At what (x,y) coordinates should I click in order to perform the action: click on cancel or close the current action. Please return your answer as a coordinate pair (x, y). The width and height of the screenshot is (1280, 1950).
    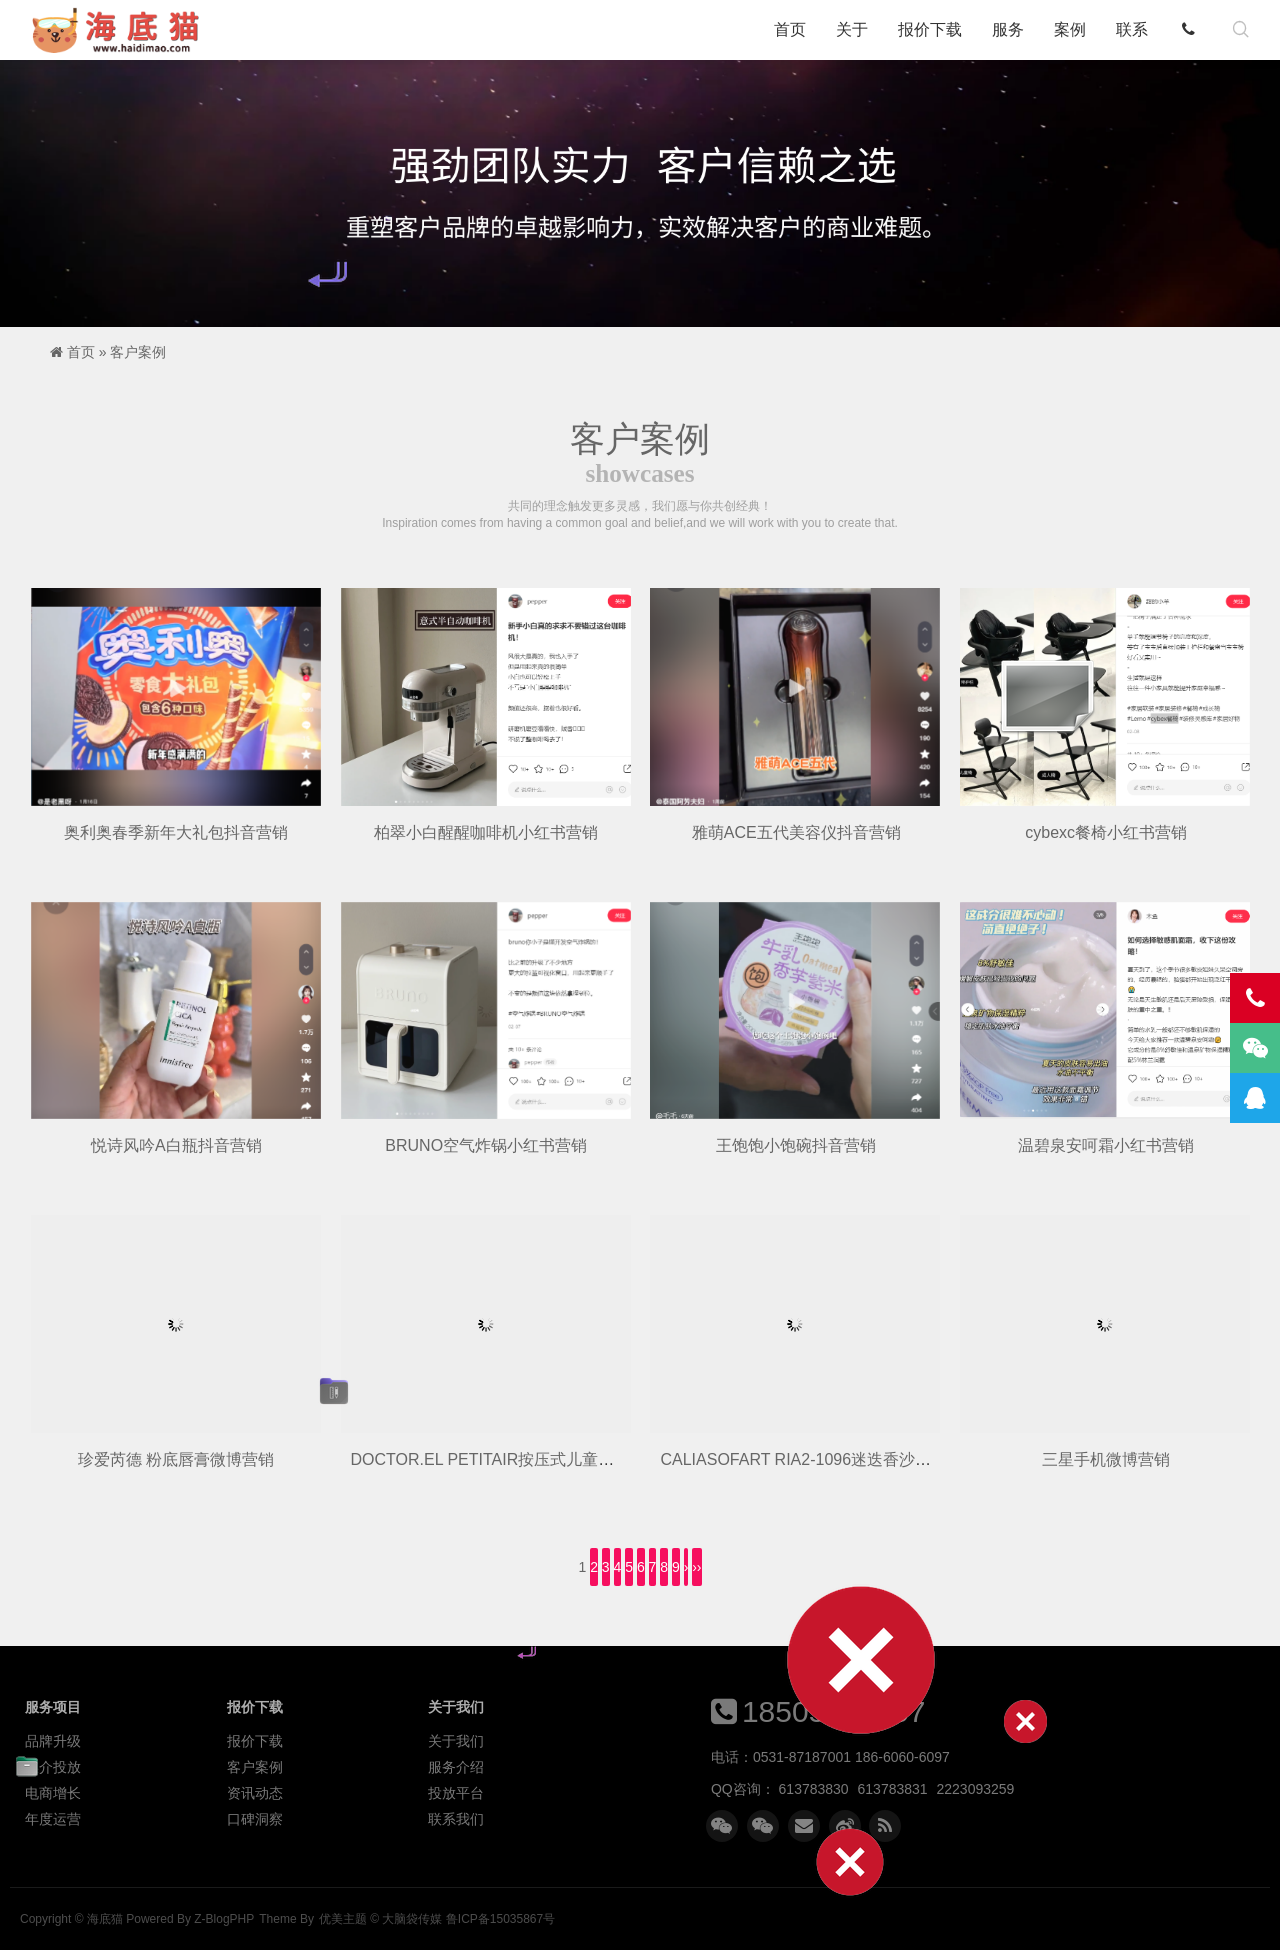
    Looking at the image, I should click on (861, 1660).